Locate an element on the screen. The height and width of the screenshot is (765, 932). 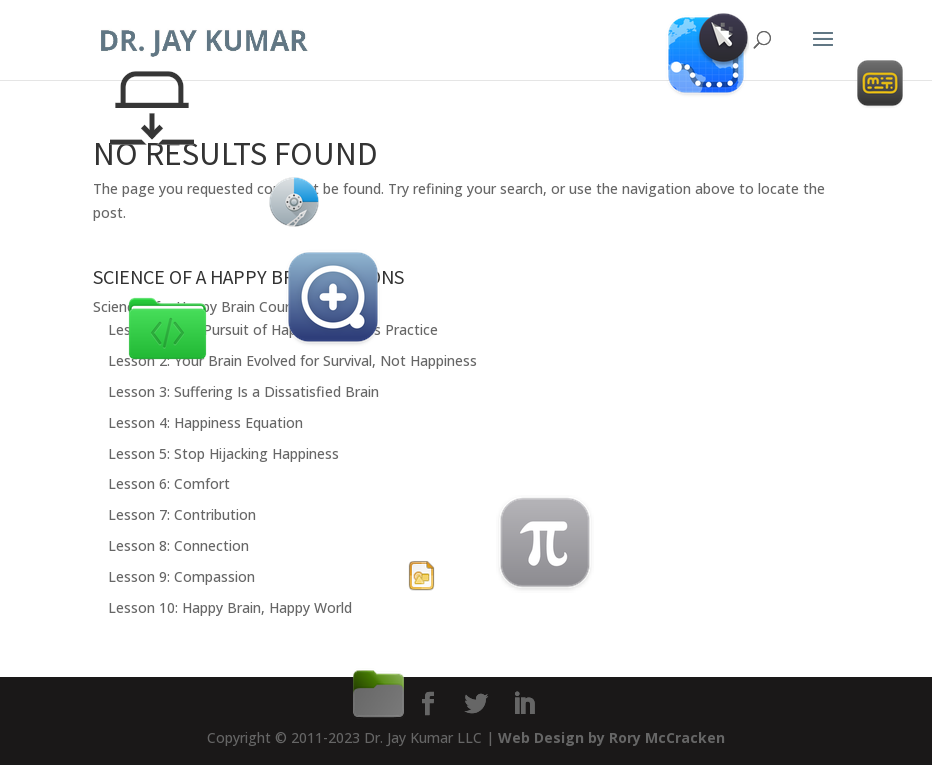
a libreoffice draw document file is located at coordinates (421, 575).